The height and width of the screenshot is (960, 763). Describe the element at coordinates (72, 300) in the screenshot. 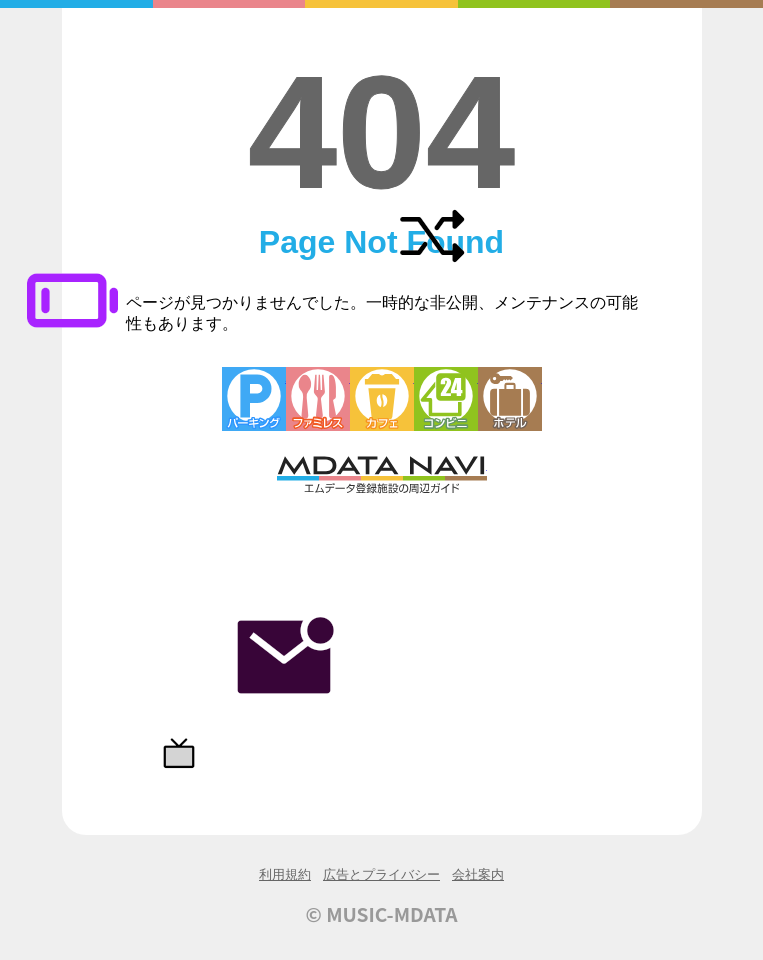

I see `indicates low battery level` at that location.